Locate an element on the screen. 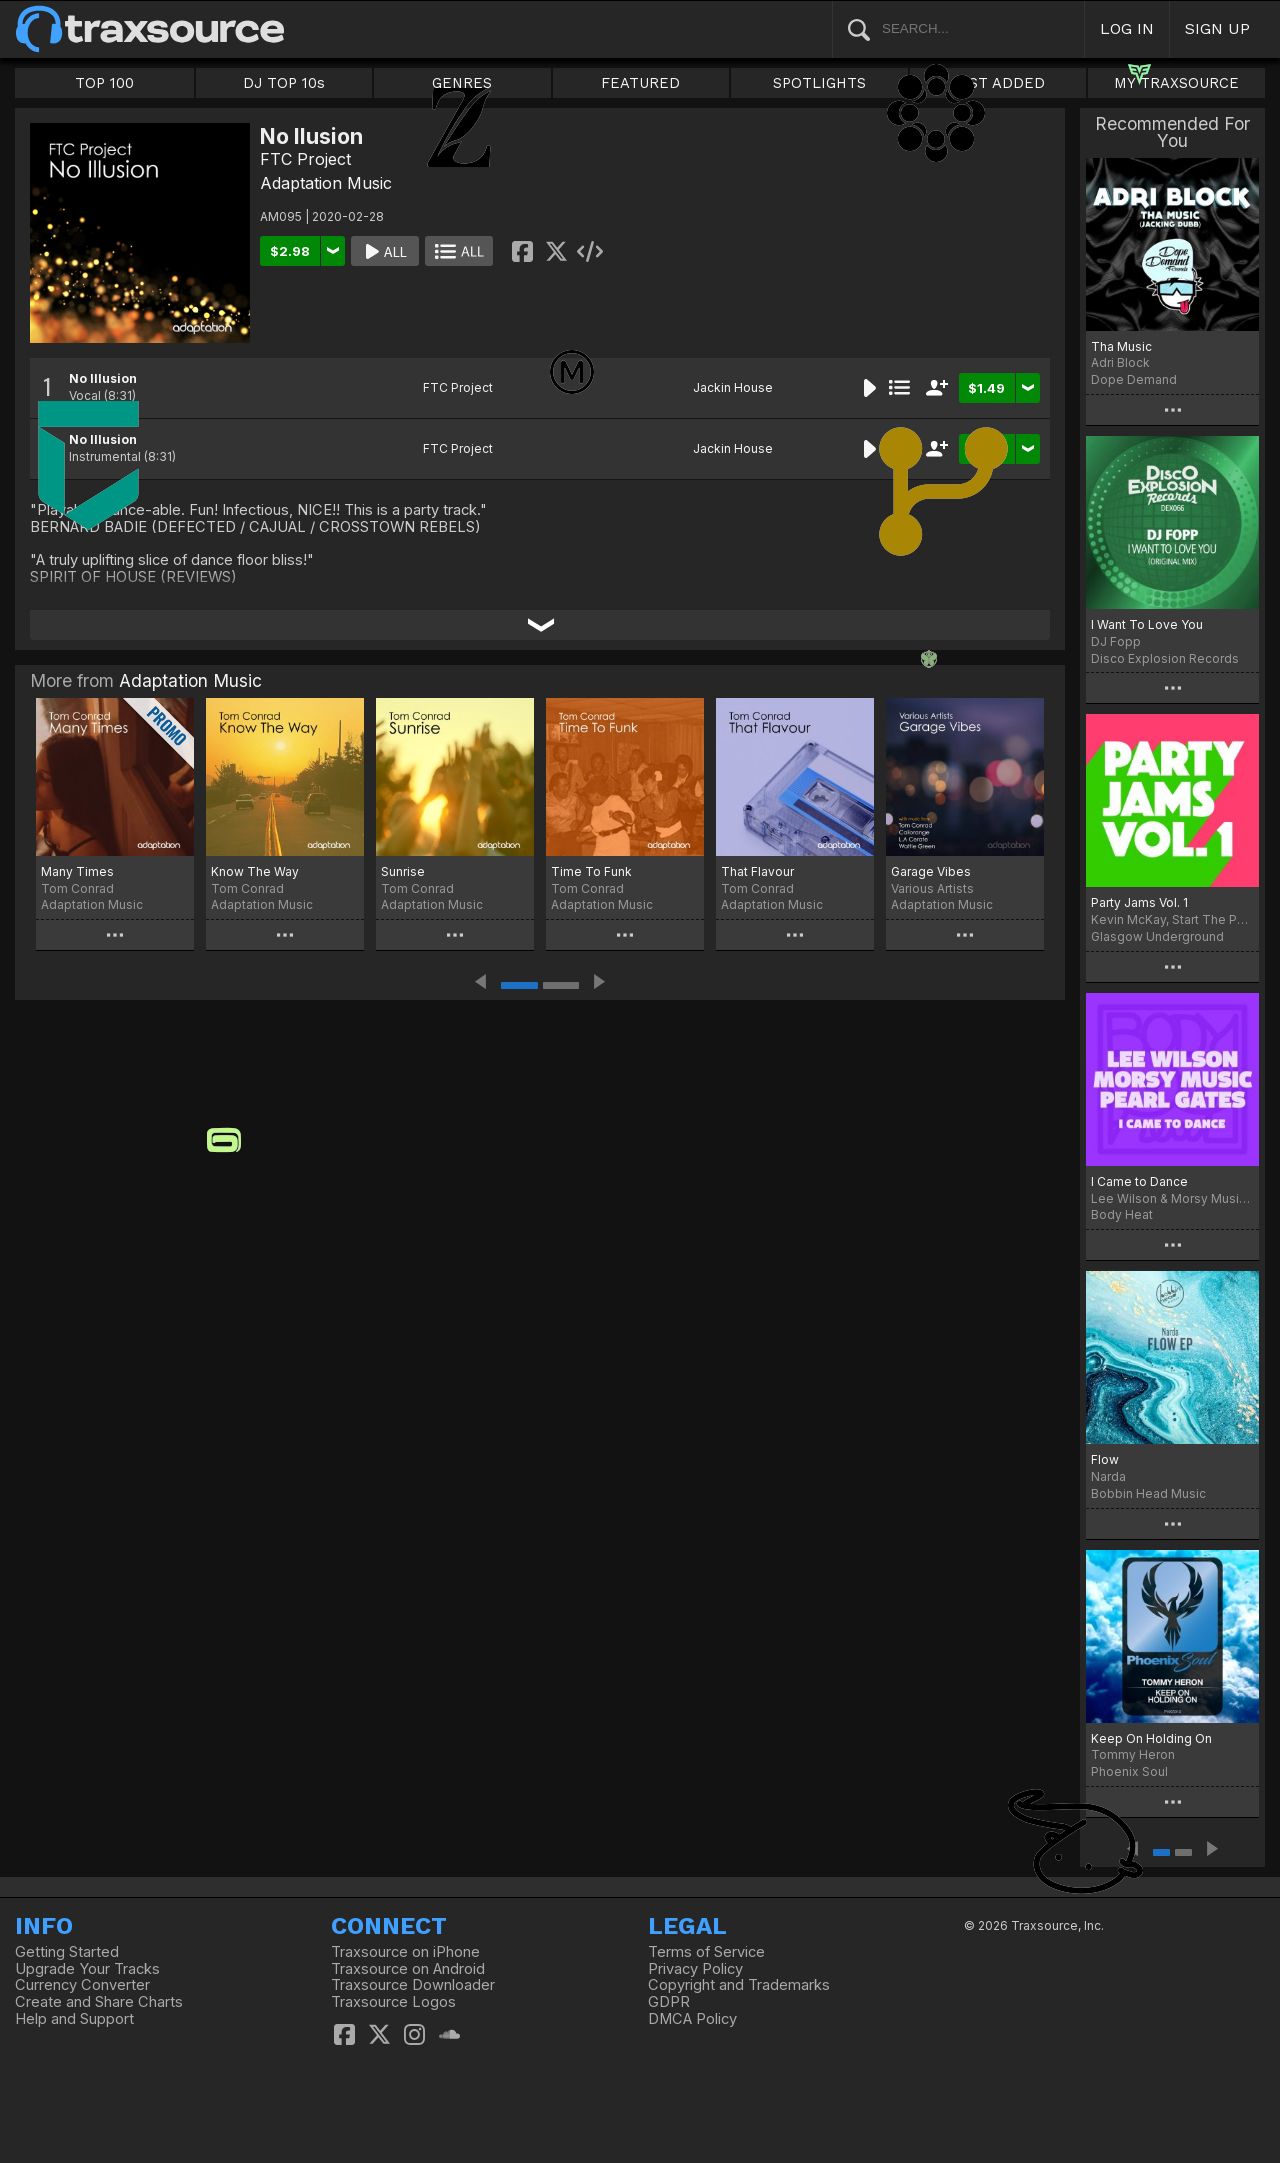 This screenshot has height=2163, width=1280. view repository branches is located at coordinates (943, 491).